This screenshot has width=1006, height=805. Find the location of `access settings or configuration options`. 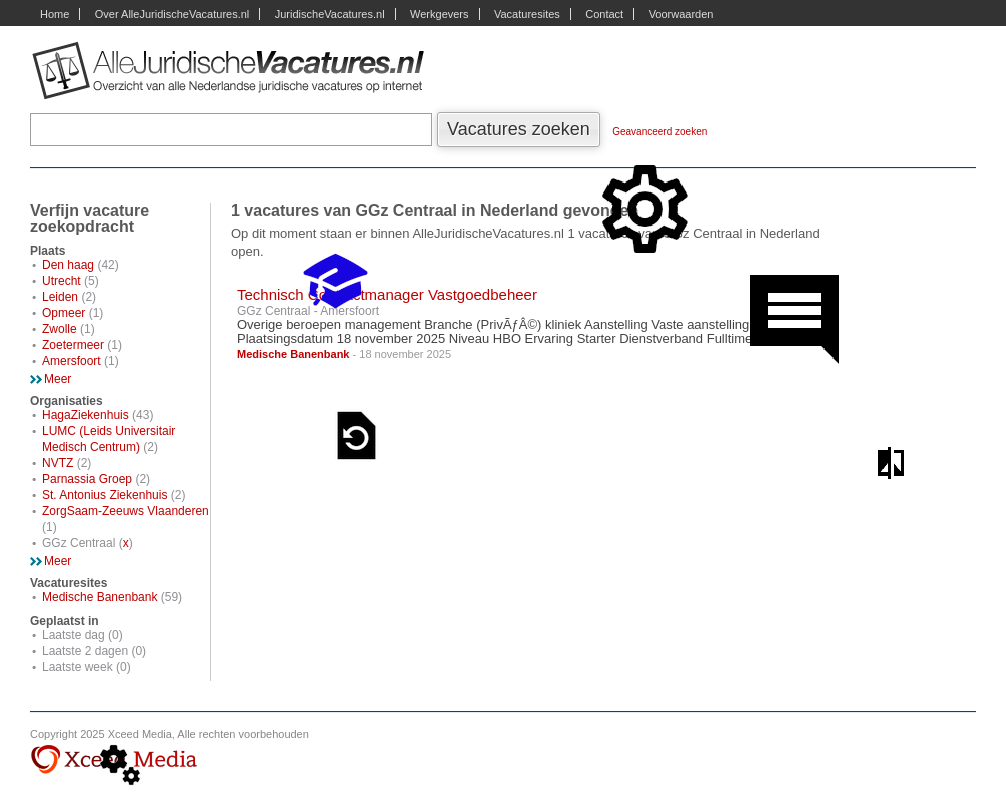

access settings or configuration options is located at coordinates (120, 765).